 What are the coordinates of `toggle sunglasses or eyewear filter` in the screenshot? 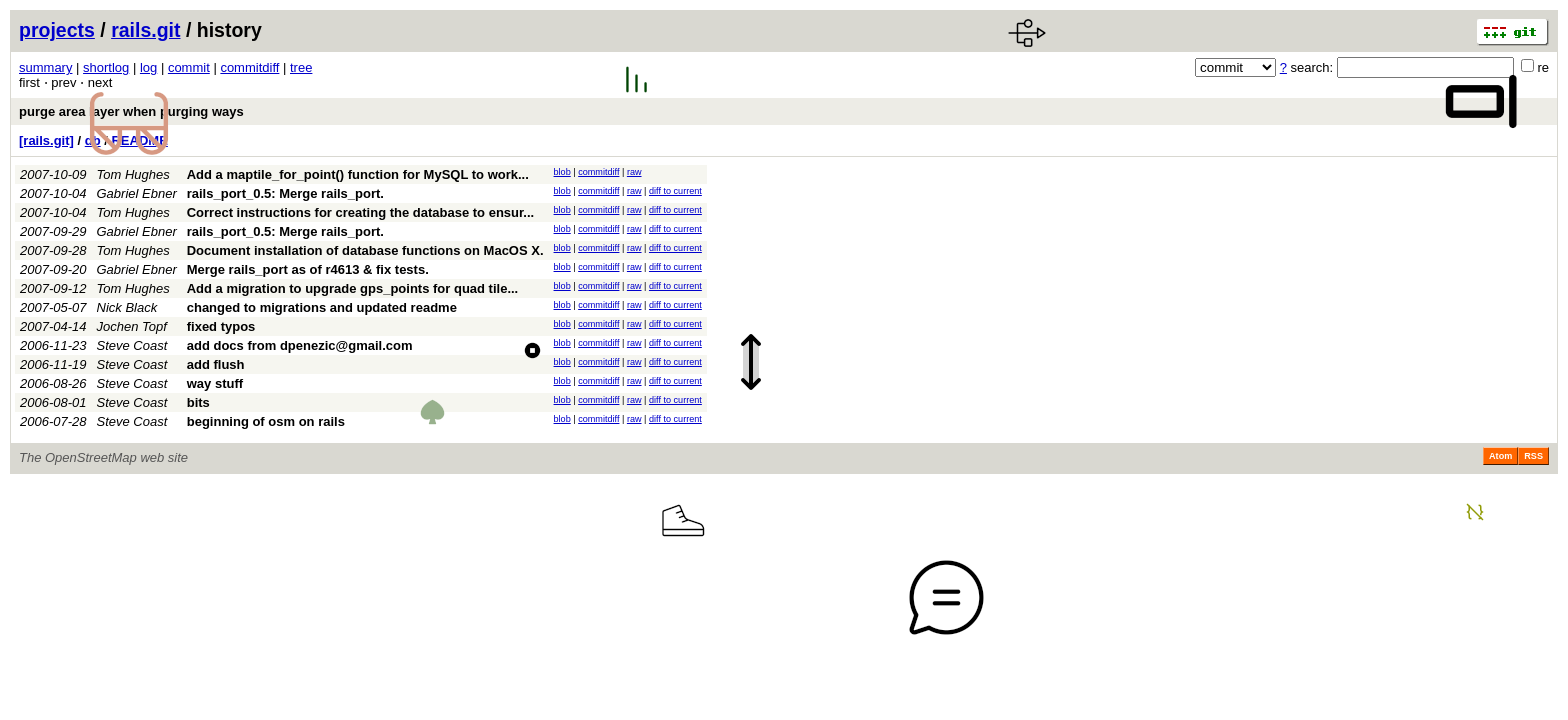 It's located at (129, 125).